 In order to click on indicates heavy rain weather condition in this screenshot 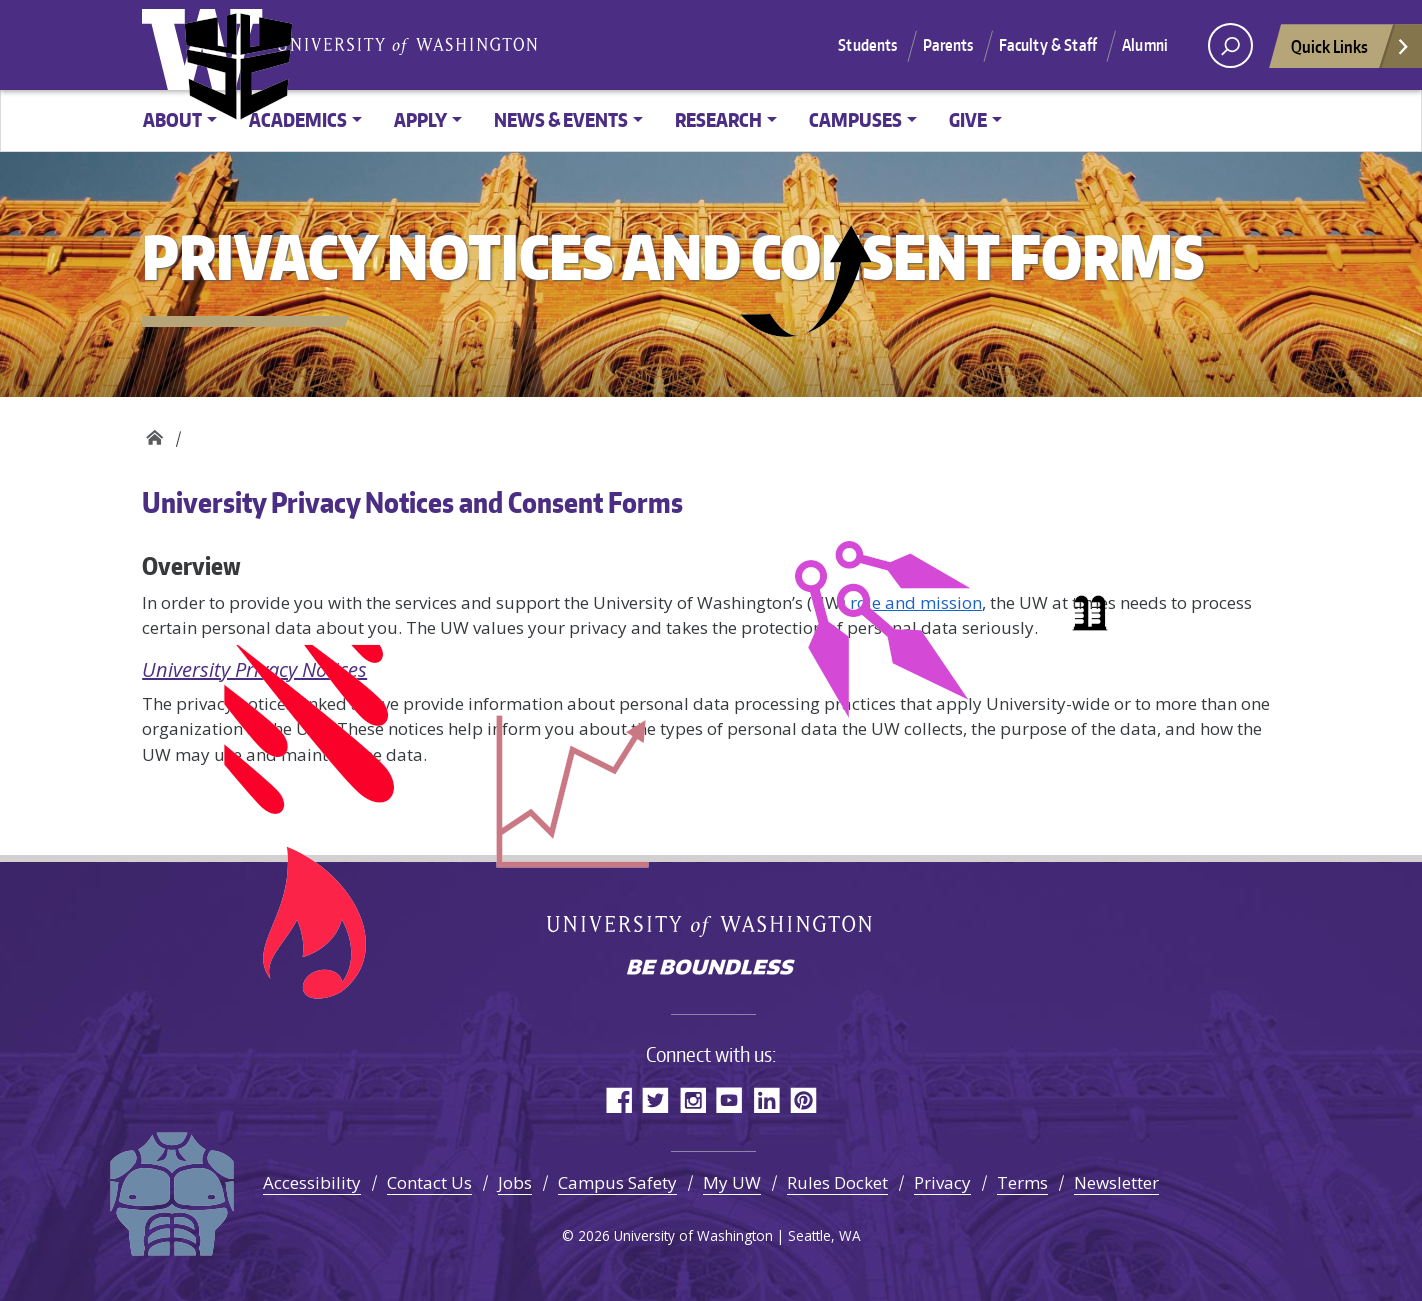, I will do `click(310, 729)`.